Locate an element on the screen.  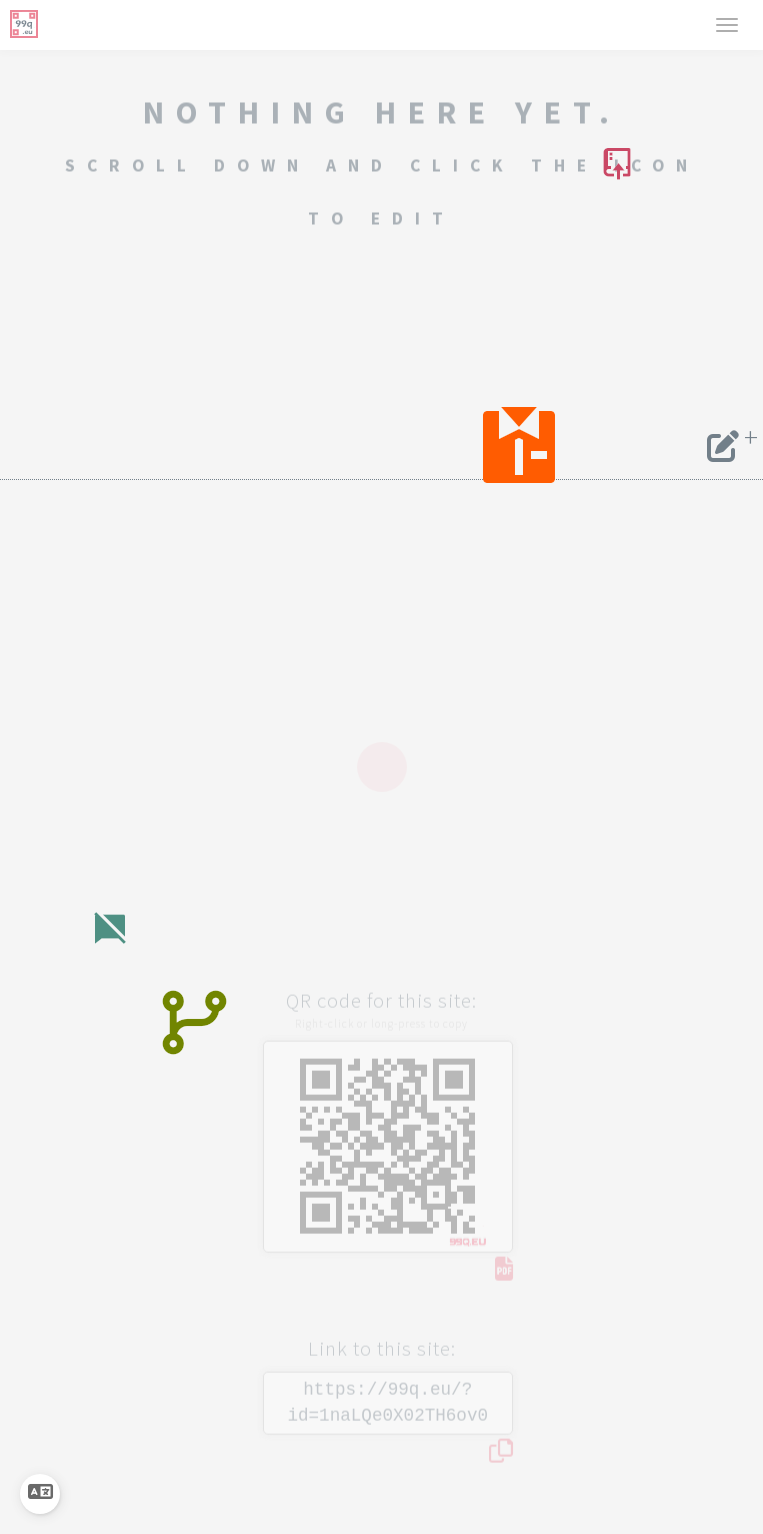
browse clothing or apparel items is located at coordinates (519, 443).